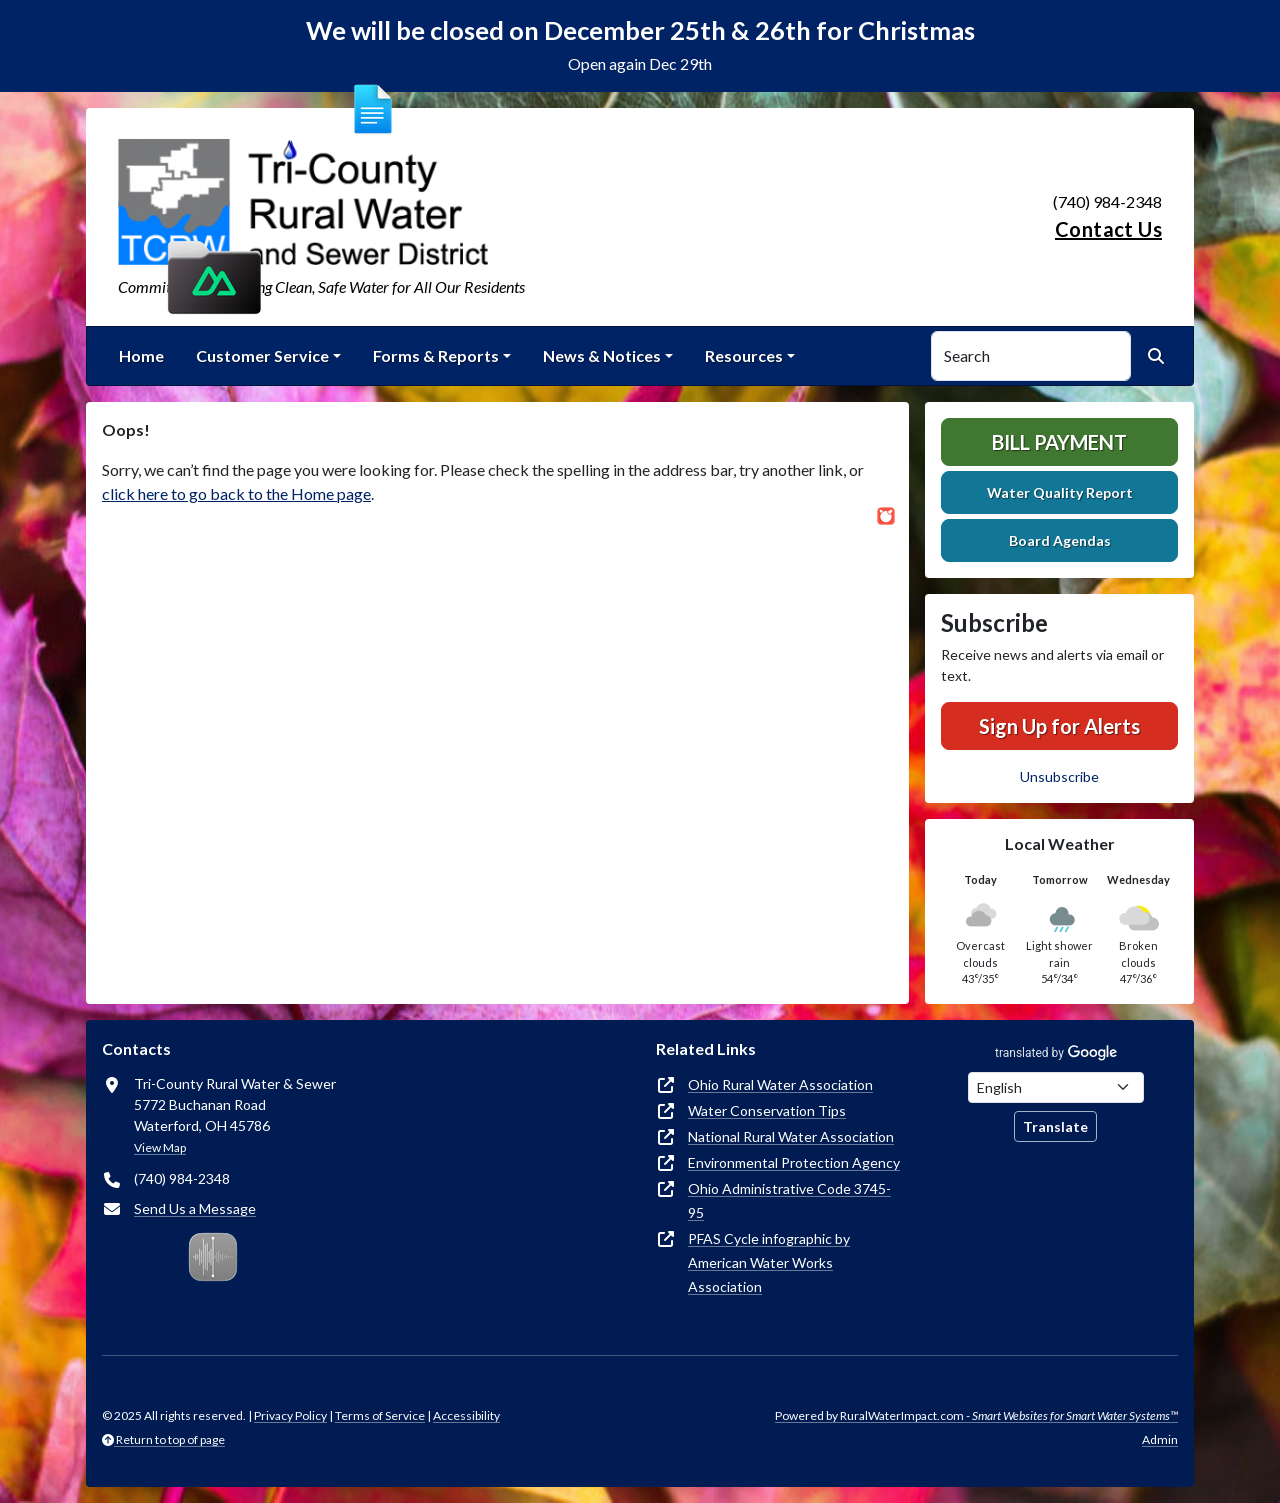  What do you see at coordinates (213, 1257) in the screenshot?
I see `open the voice memos app to record or play audio` at bounding box center [213, 1257].